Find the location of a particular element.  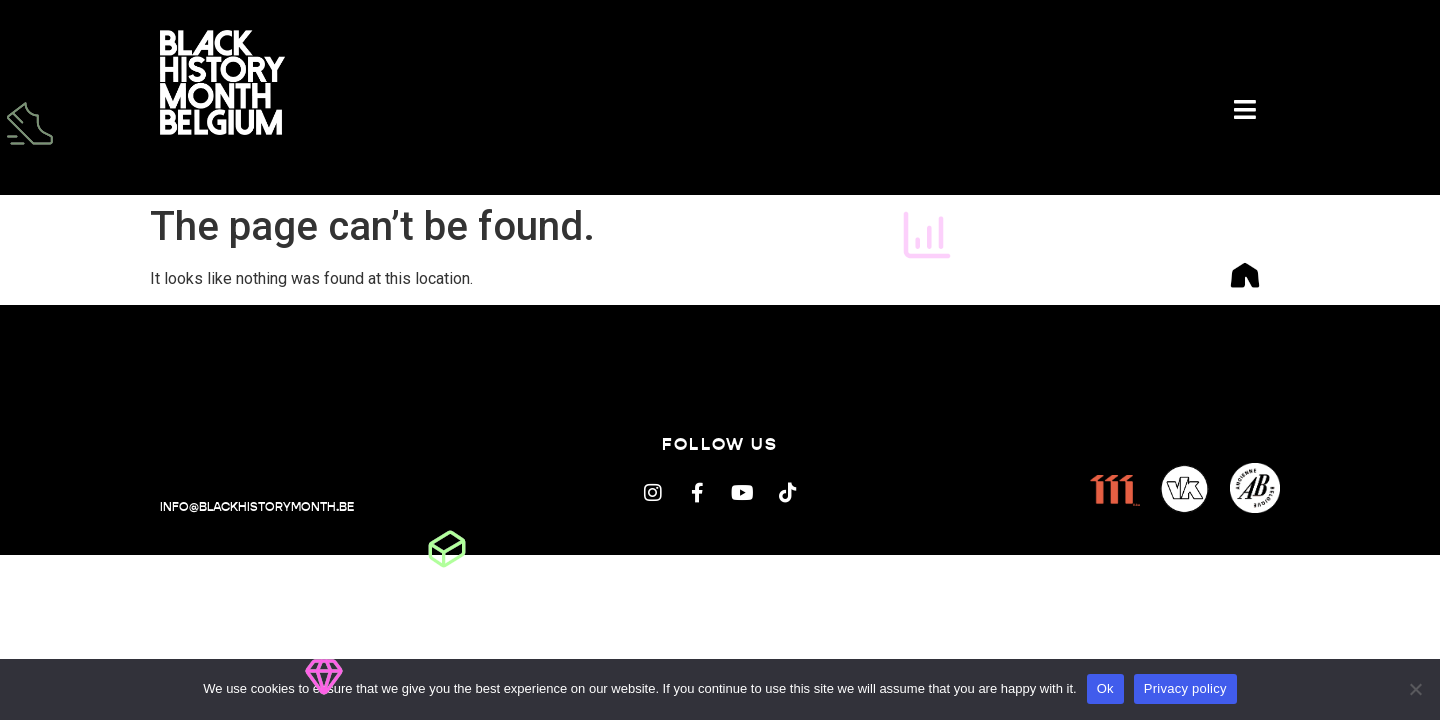

view analytics or statistics is located at coordinates (927, 235).